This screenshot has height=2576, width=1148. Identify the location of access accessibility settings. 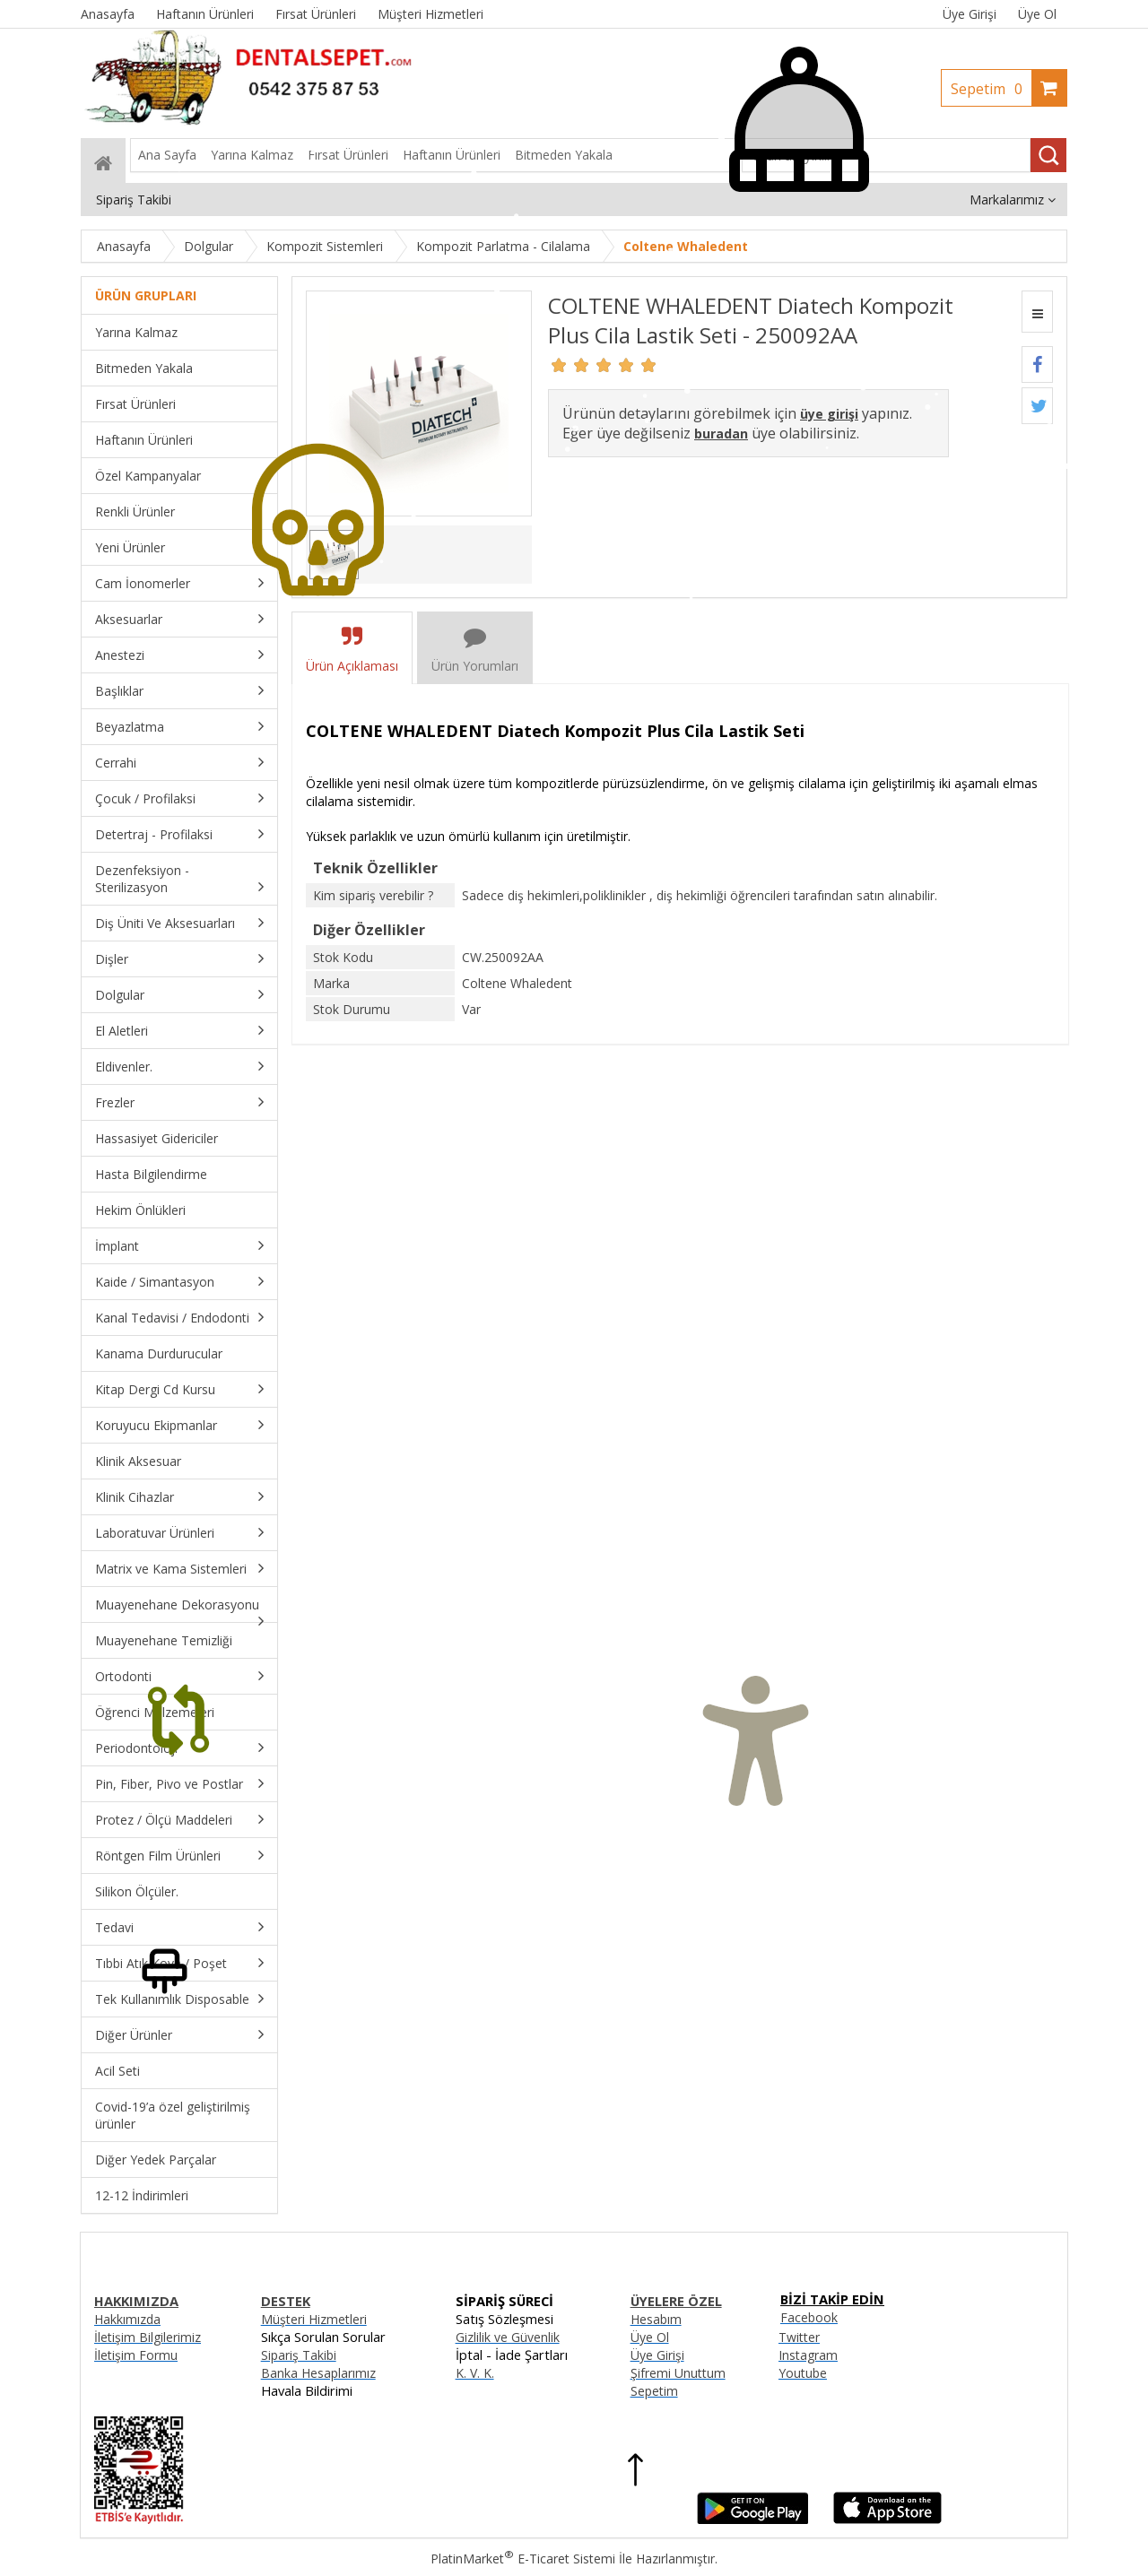
(755, 1740).